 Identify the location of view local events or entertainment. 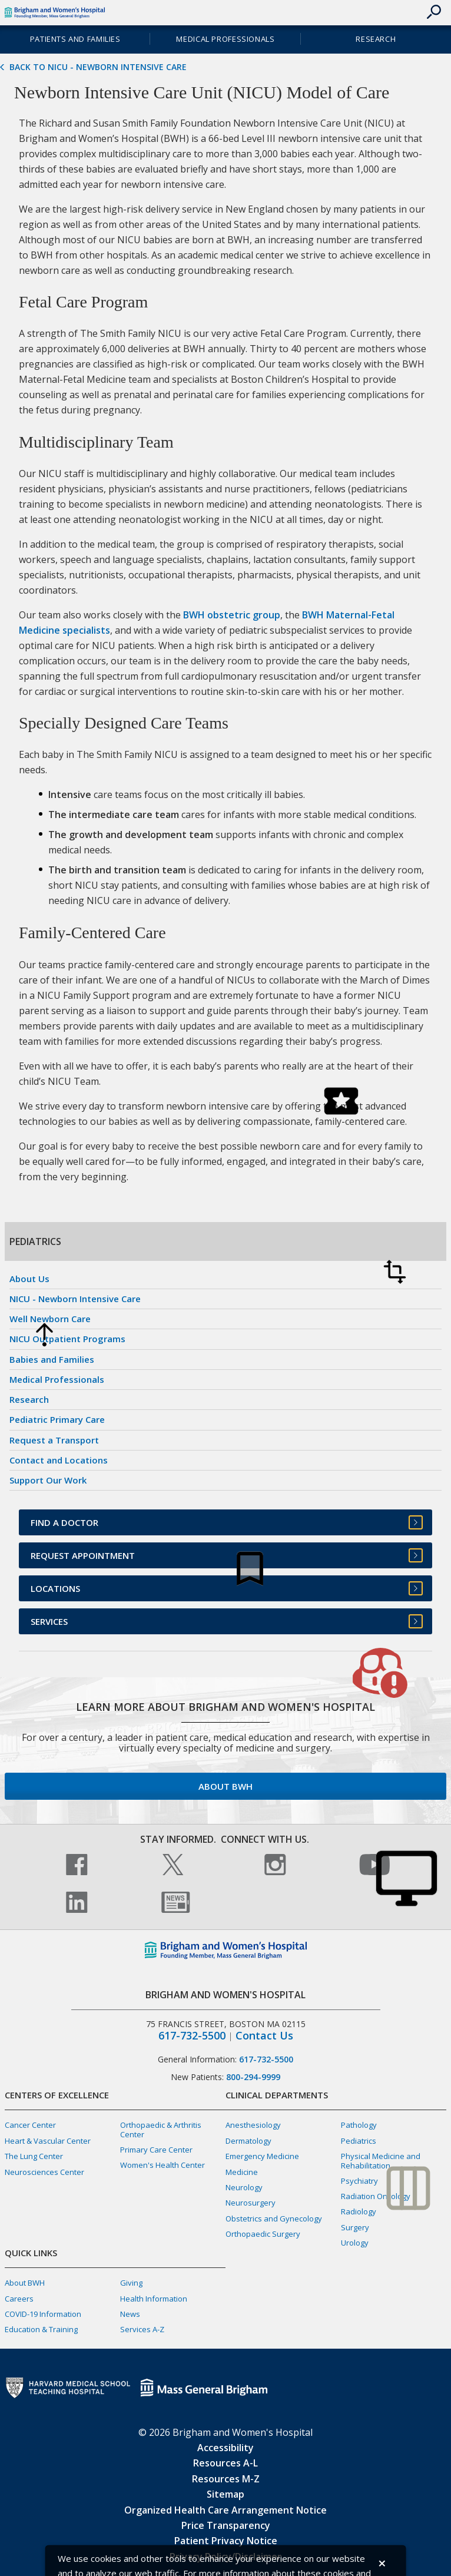
(341, 1101).